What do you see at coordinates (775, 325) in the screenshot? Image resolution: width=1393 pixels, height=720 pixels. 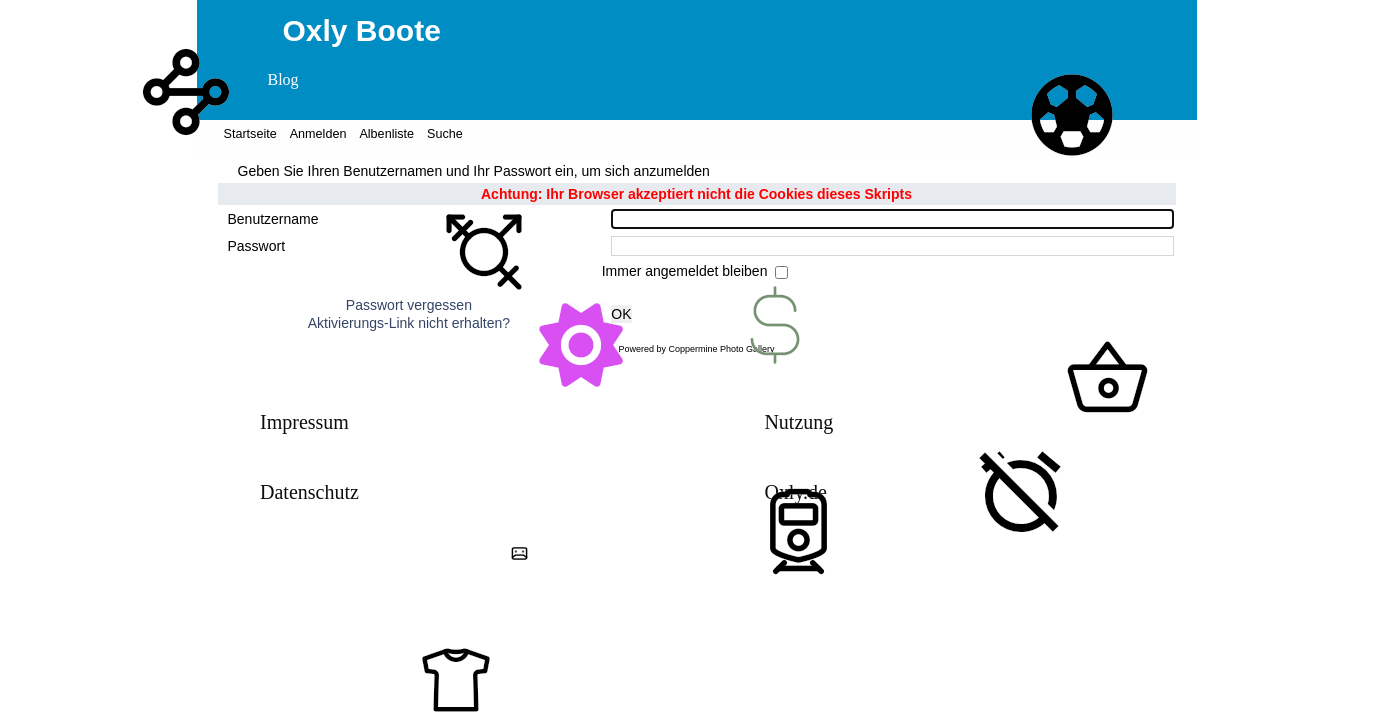 I see `view account balance or financial information` at bounding box center [775, 325].